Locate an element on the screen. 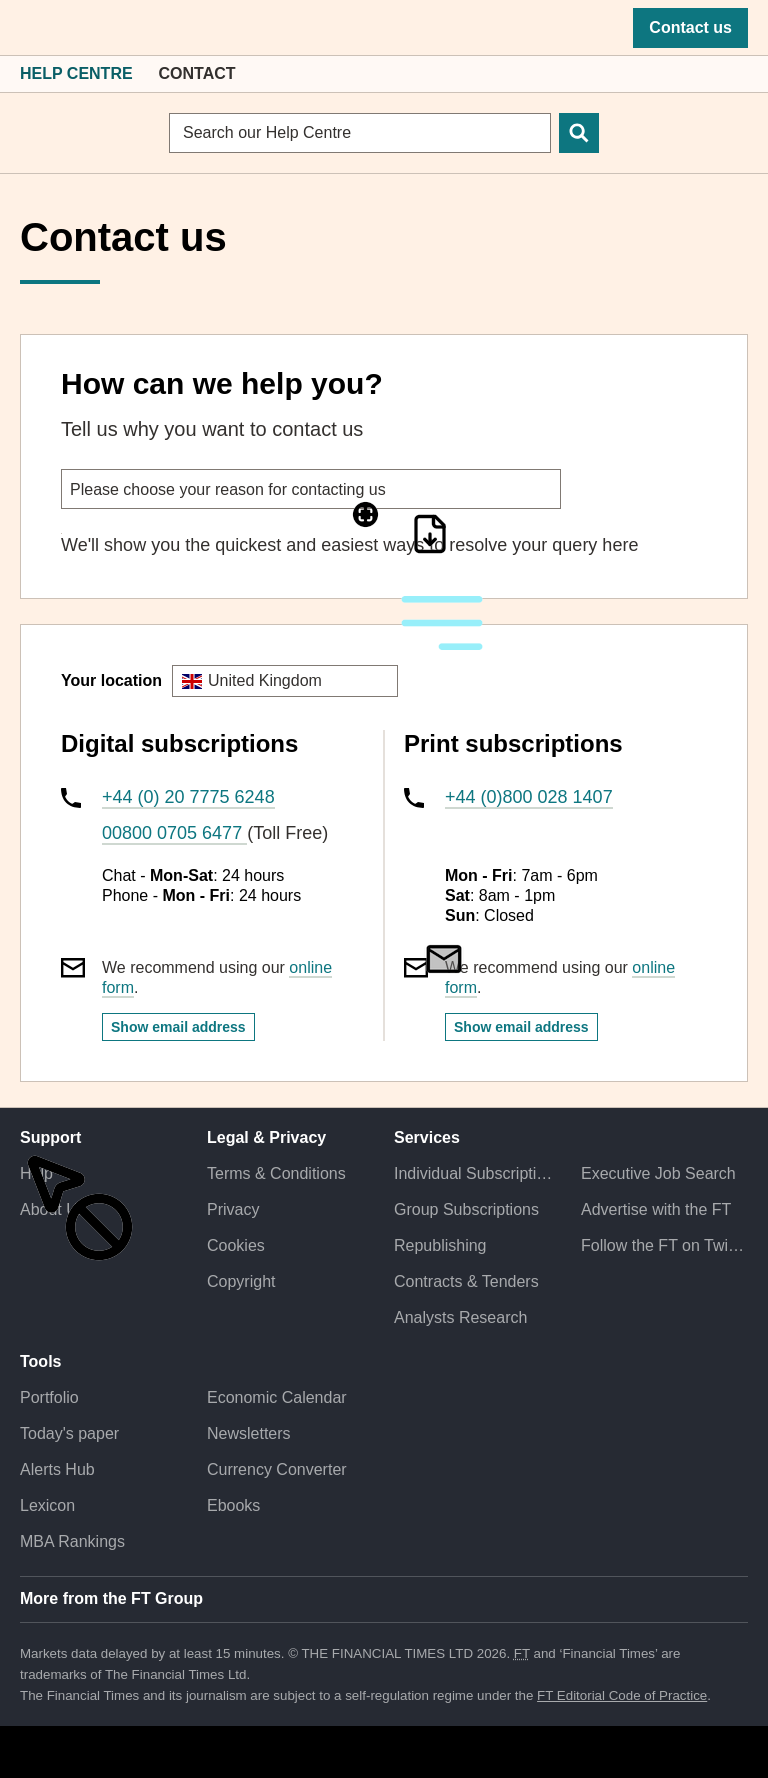 This screenshot has height=1778, width=768. cursor interaction disabled is located at coordinates (80, 1208).